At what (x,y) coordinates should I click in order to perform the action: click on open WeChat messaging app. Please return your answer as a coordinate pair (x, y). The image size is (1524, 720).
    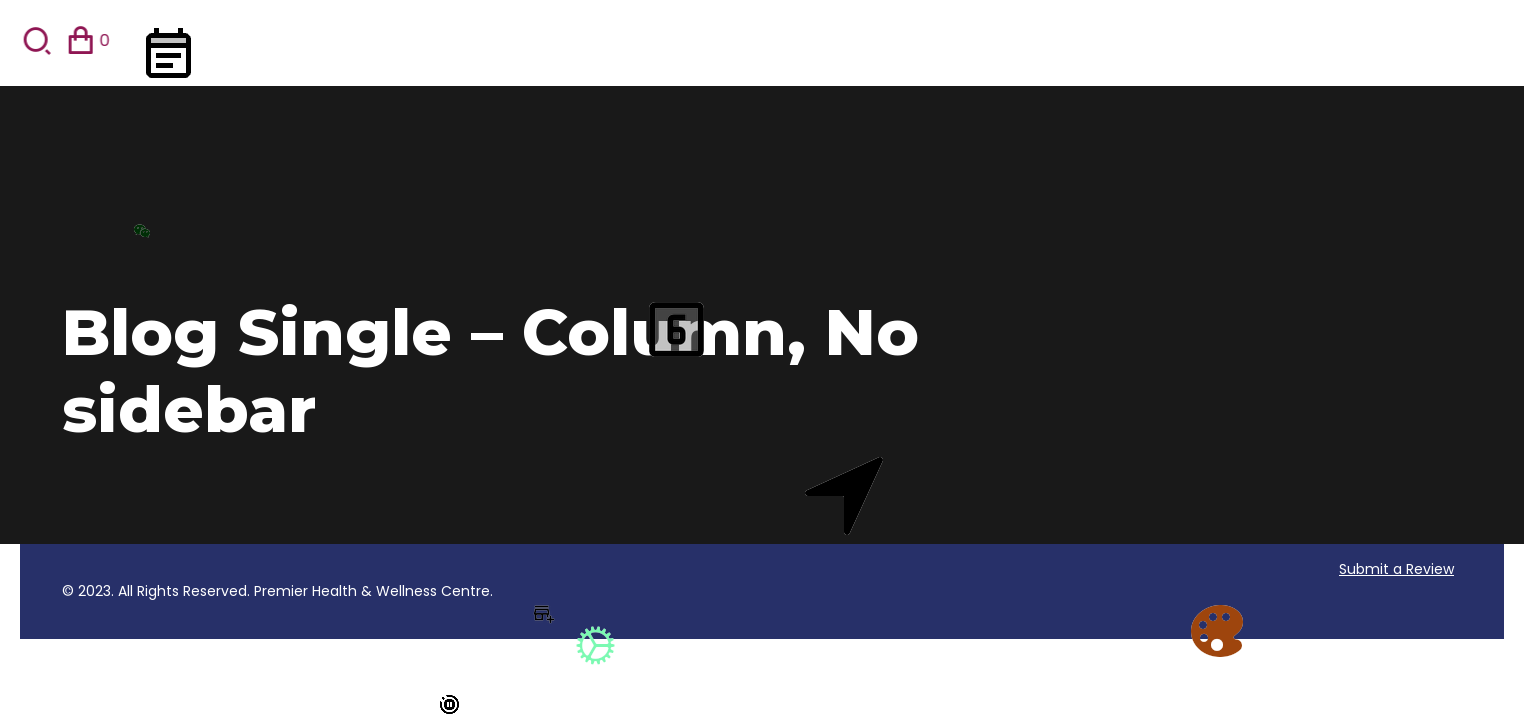
    Looking at the image, I should click on (142, 231).